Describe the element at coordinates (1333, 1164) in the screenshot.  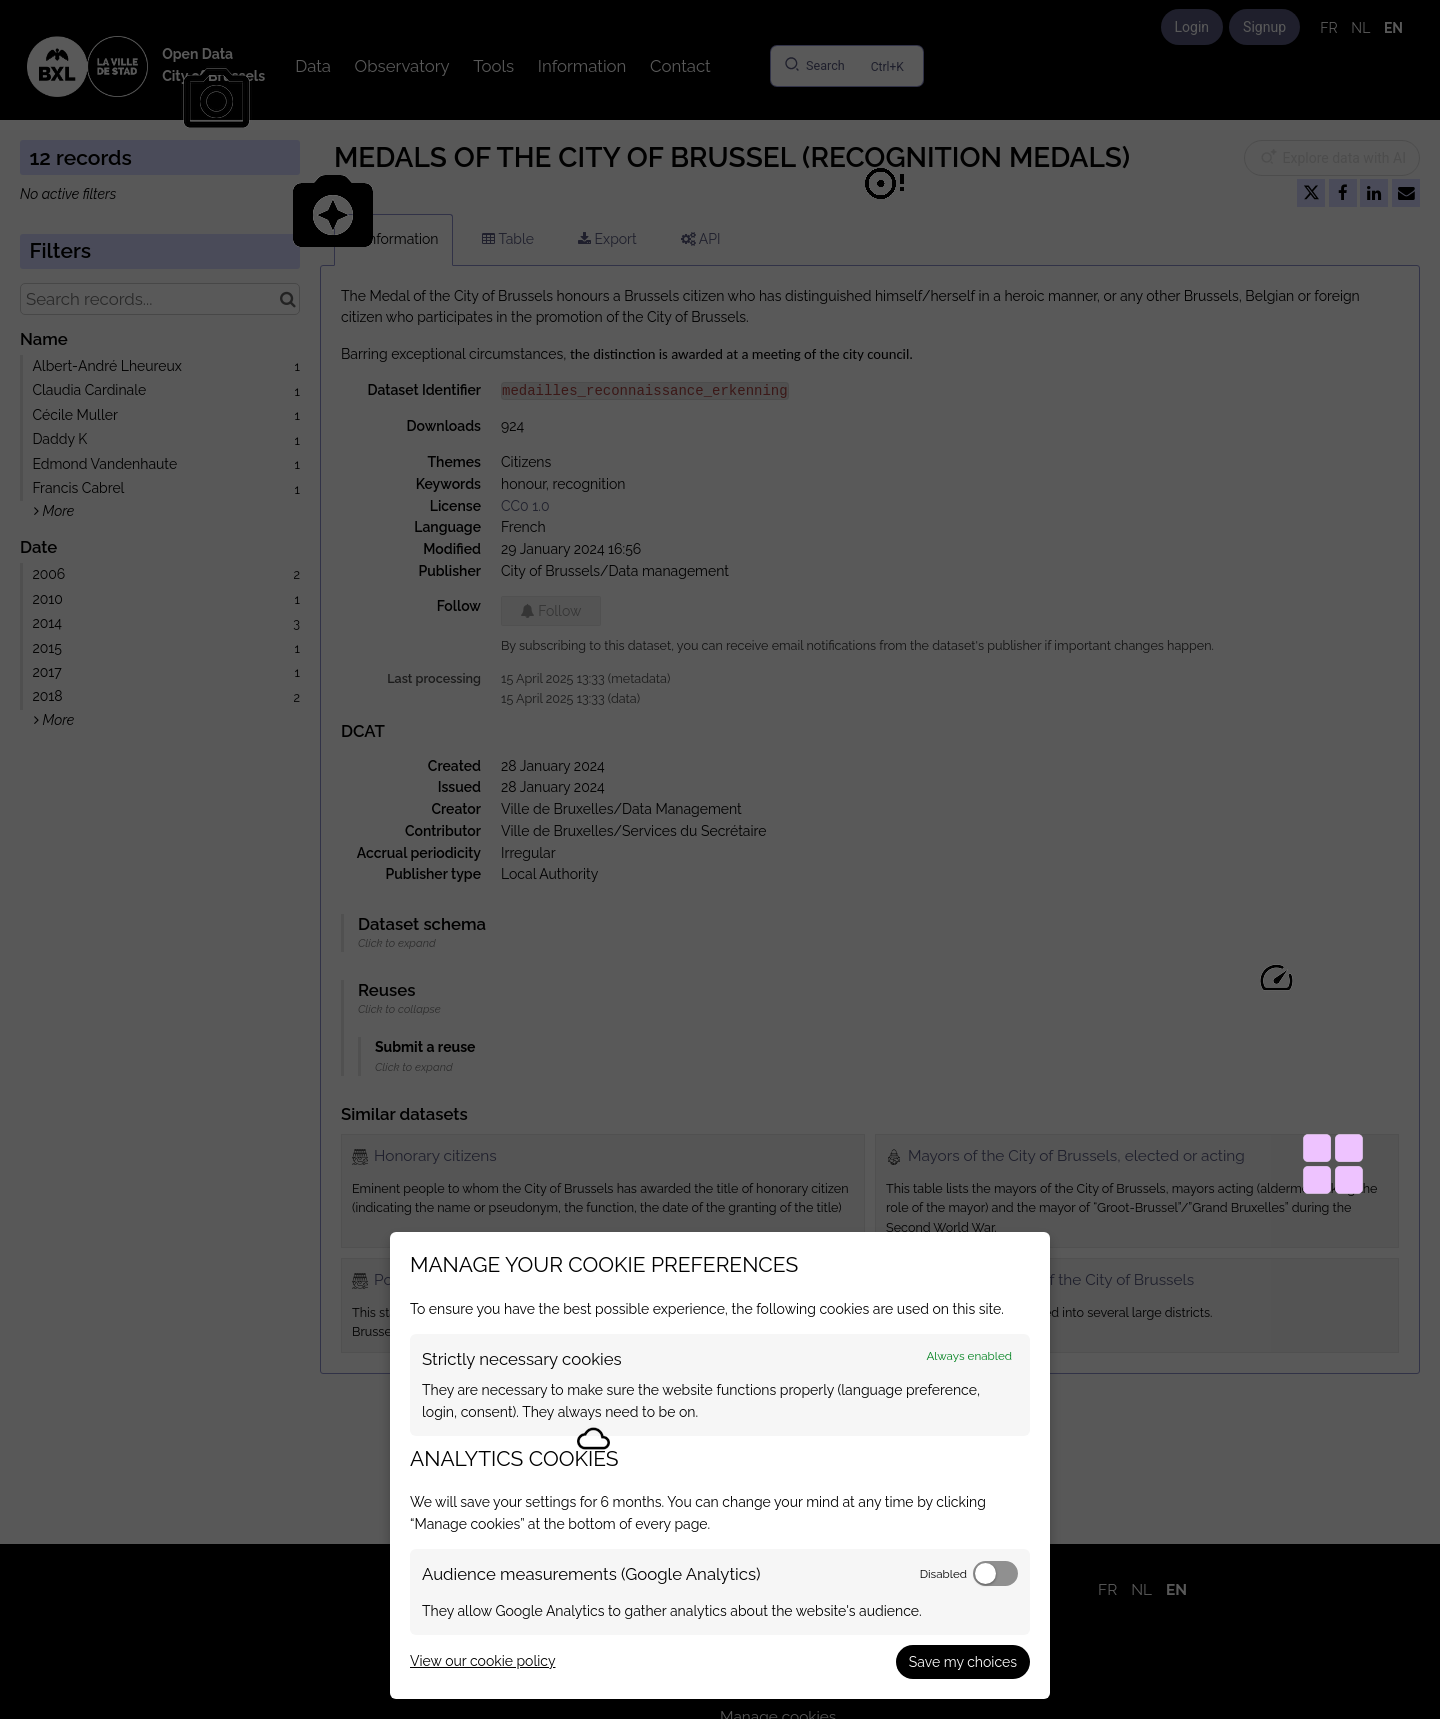
I see `view items in grid layout` at that location.